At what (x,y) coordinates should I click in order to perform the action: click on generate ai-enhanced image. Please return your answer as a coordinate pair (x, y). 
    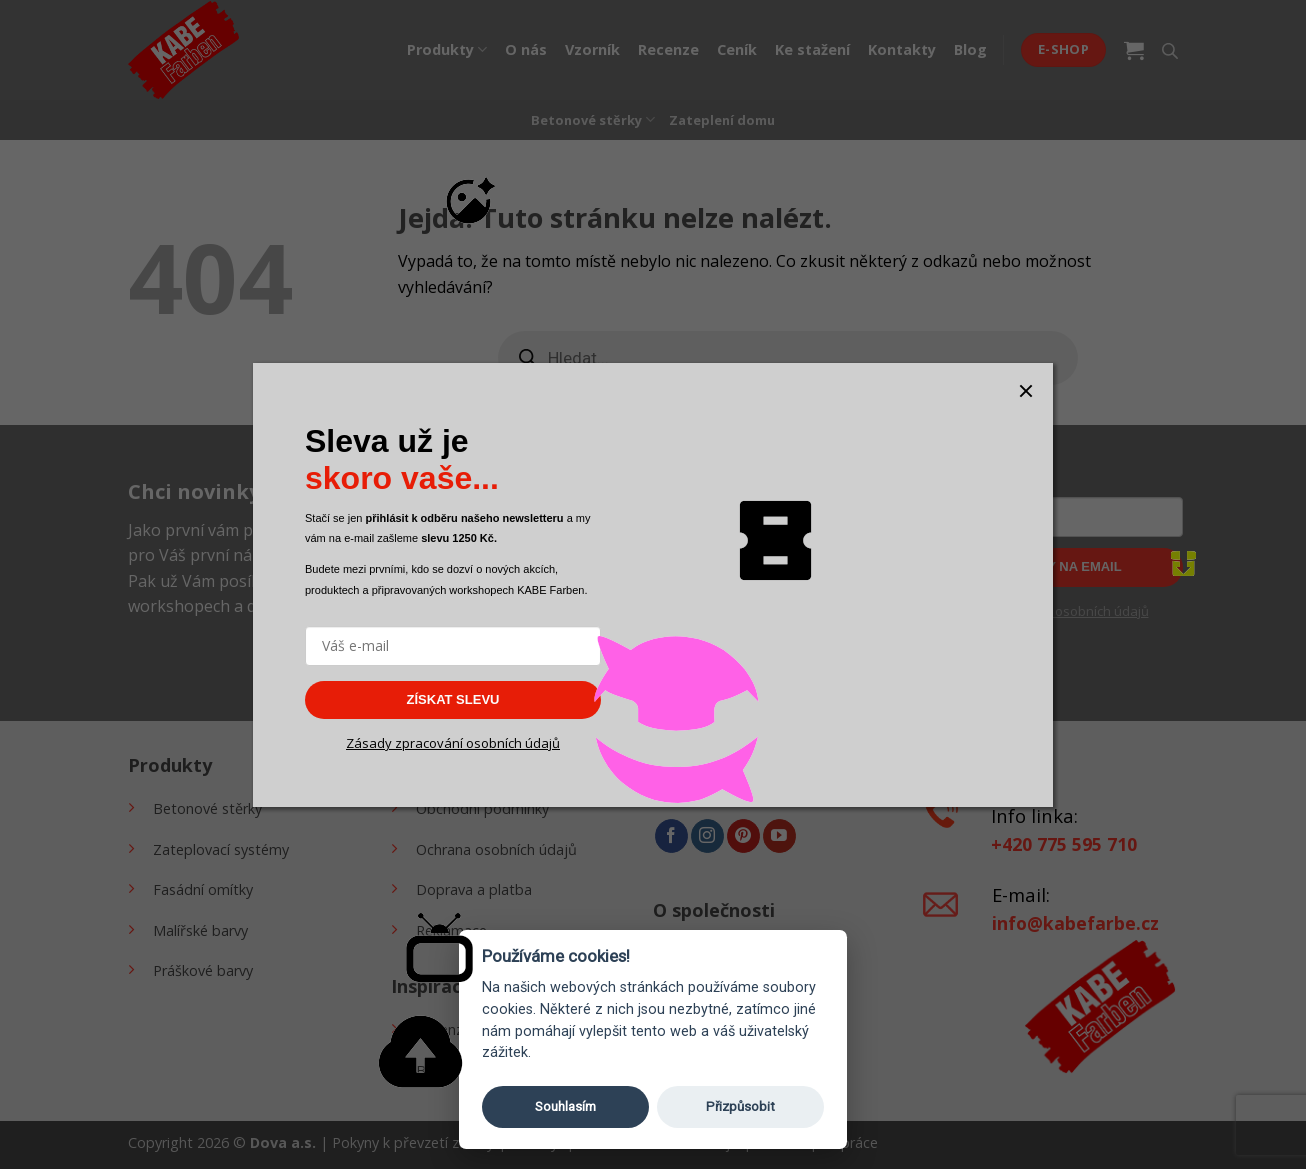
    Looking at the image, I should click on (468, 201).